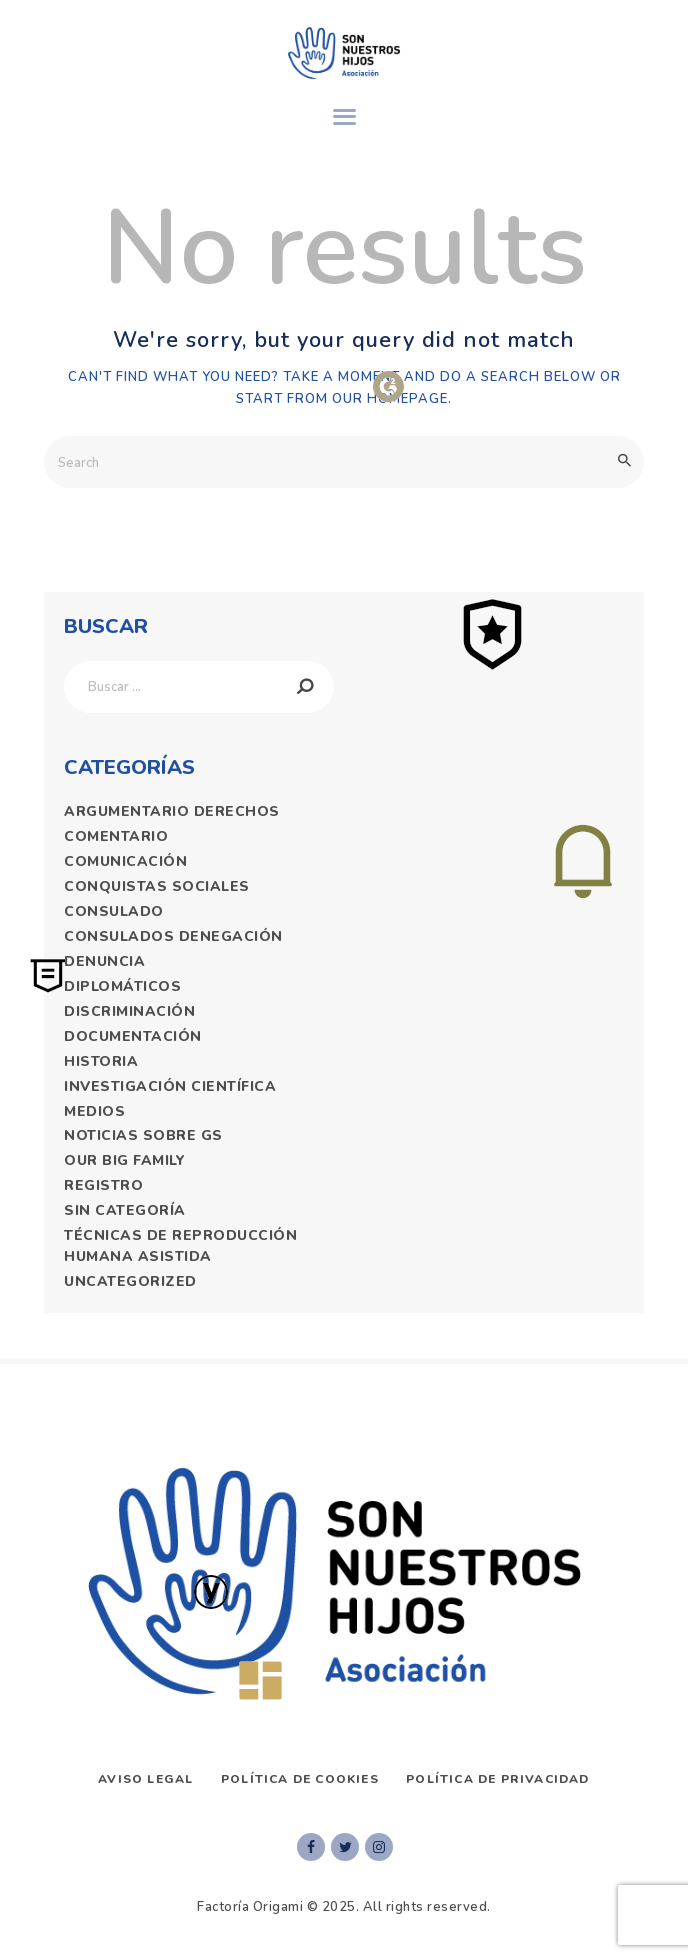  Describe the element at coordinates (211, 1592) in the screenshot. I see `yubico security key branding` at that location.